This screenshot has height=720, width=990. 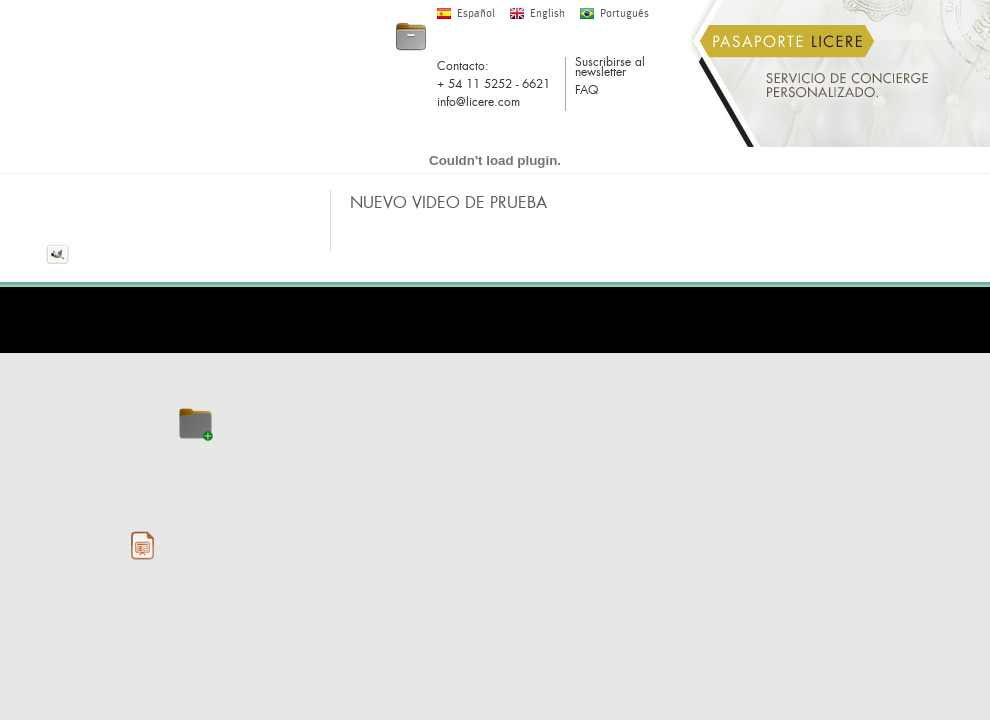 I want to click on open file manager application, so click(x=411, y=36).